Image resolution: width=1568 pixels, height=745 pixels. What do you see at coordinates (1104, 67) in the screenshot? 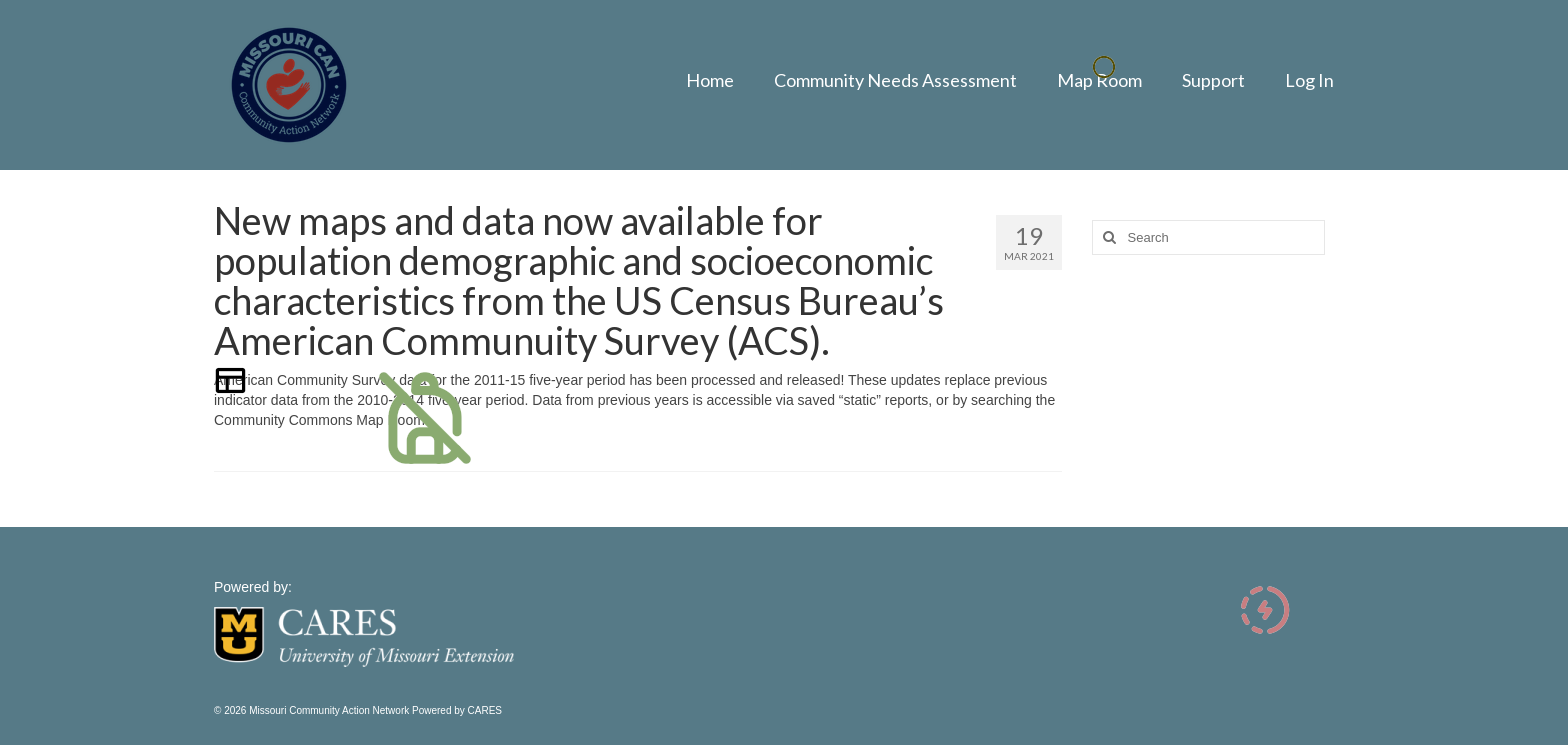
I see `unselected option in a radio button group` at bounding box center [1104, 67].